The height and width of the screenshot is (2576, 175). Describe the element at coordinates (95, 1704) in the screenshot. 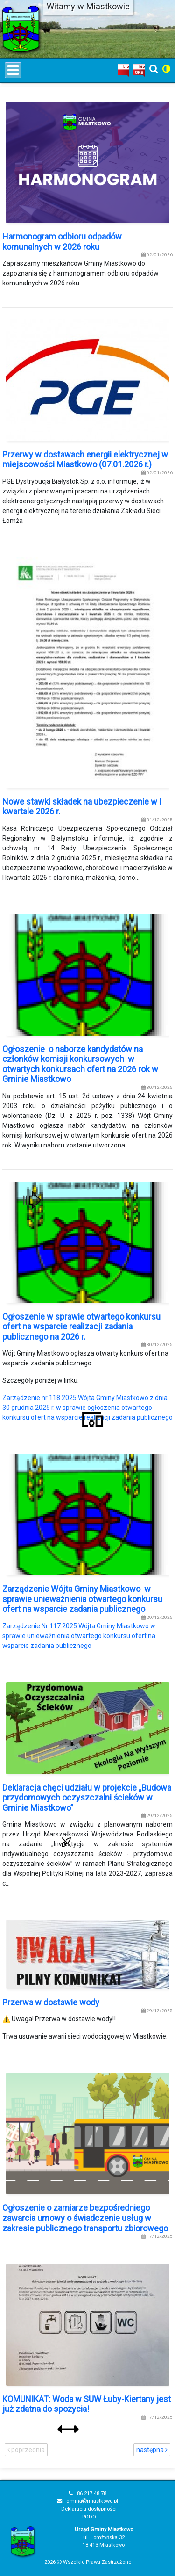

I see `indicates nonbinary gender identity option` at that location.